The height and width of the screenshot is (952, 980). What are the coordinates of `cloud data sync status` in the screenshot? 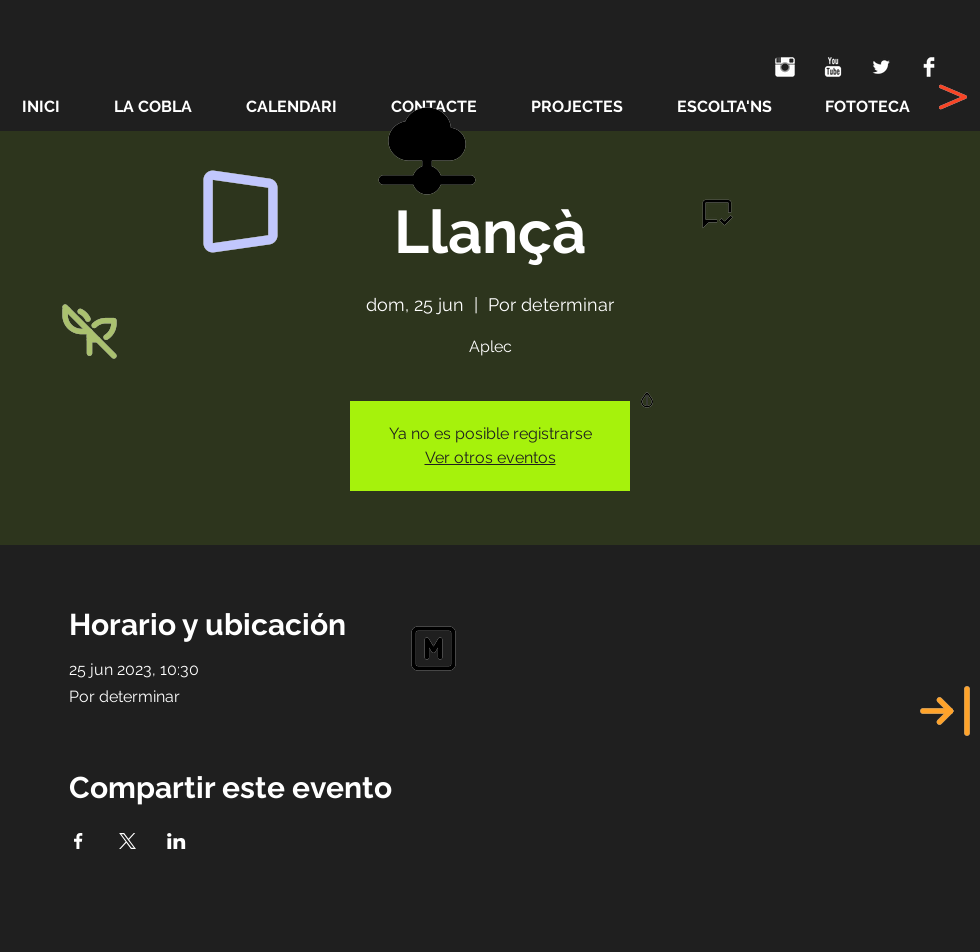 It's located at (427, 151).